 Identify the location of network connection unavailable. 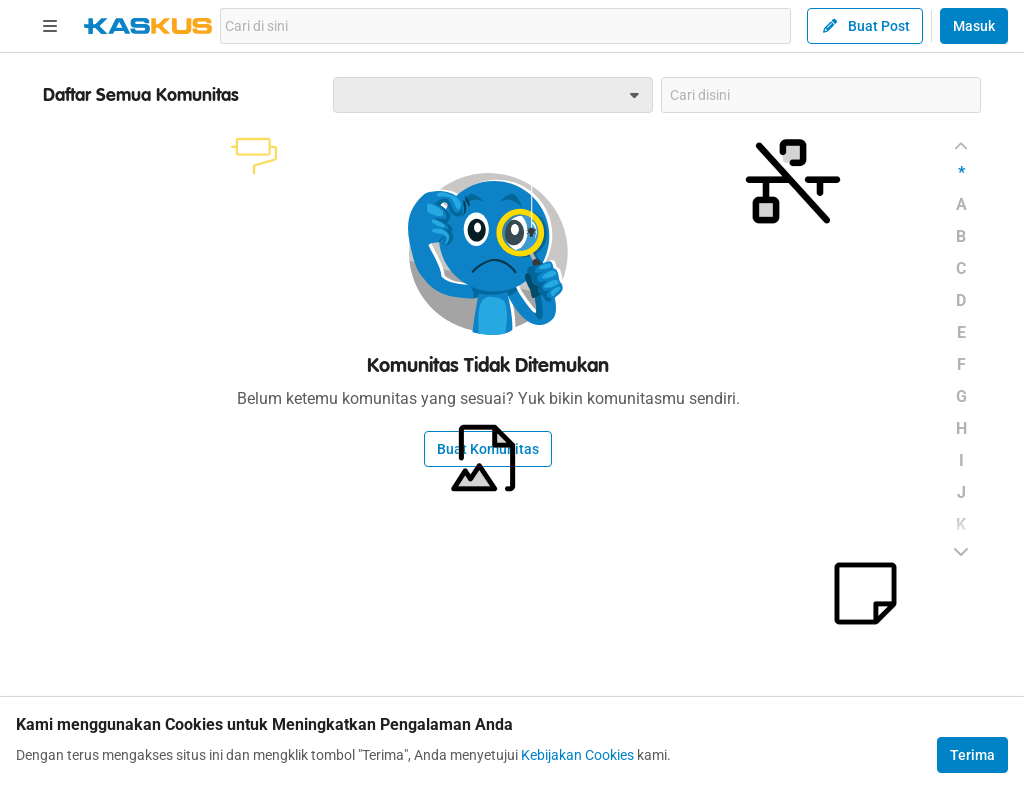
(793, 183).